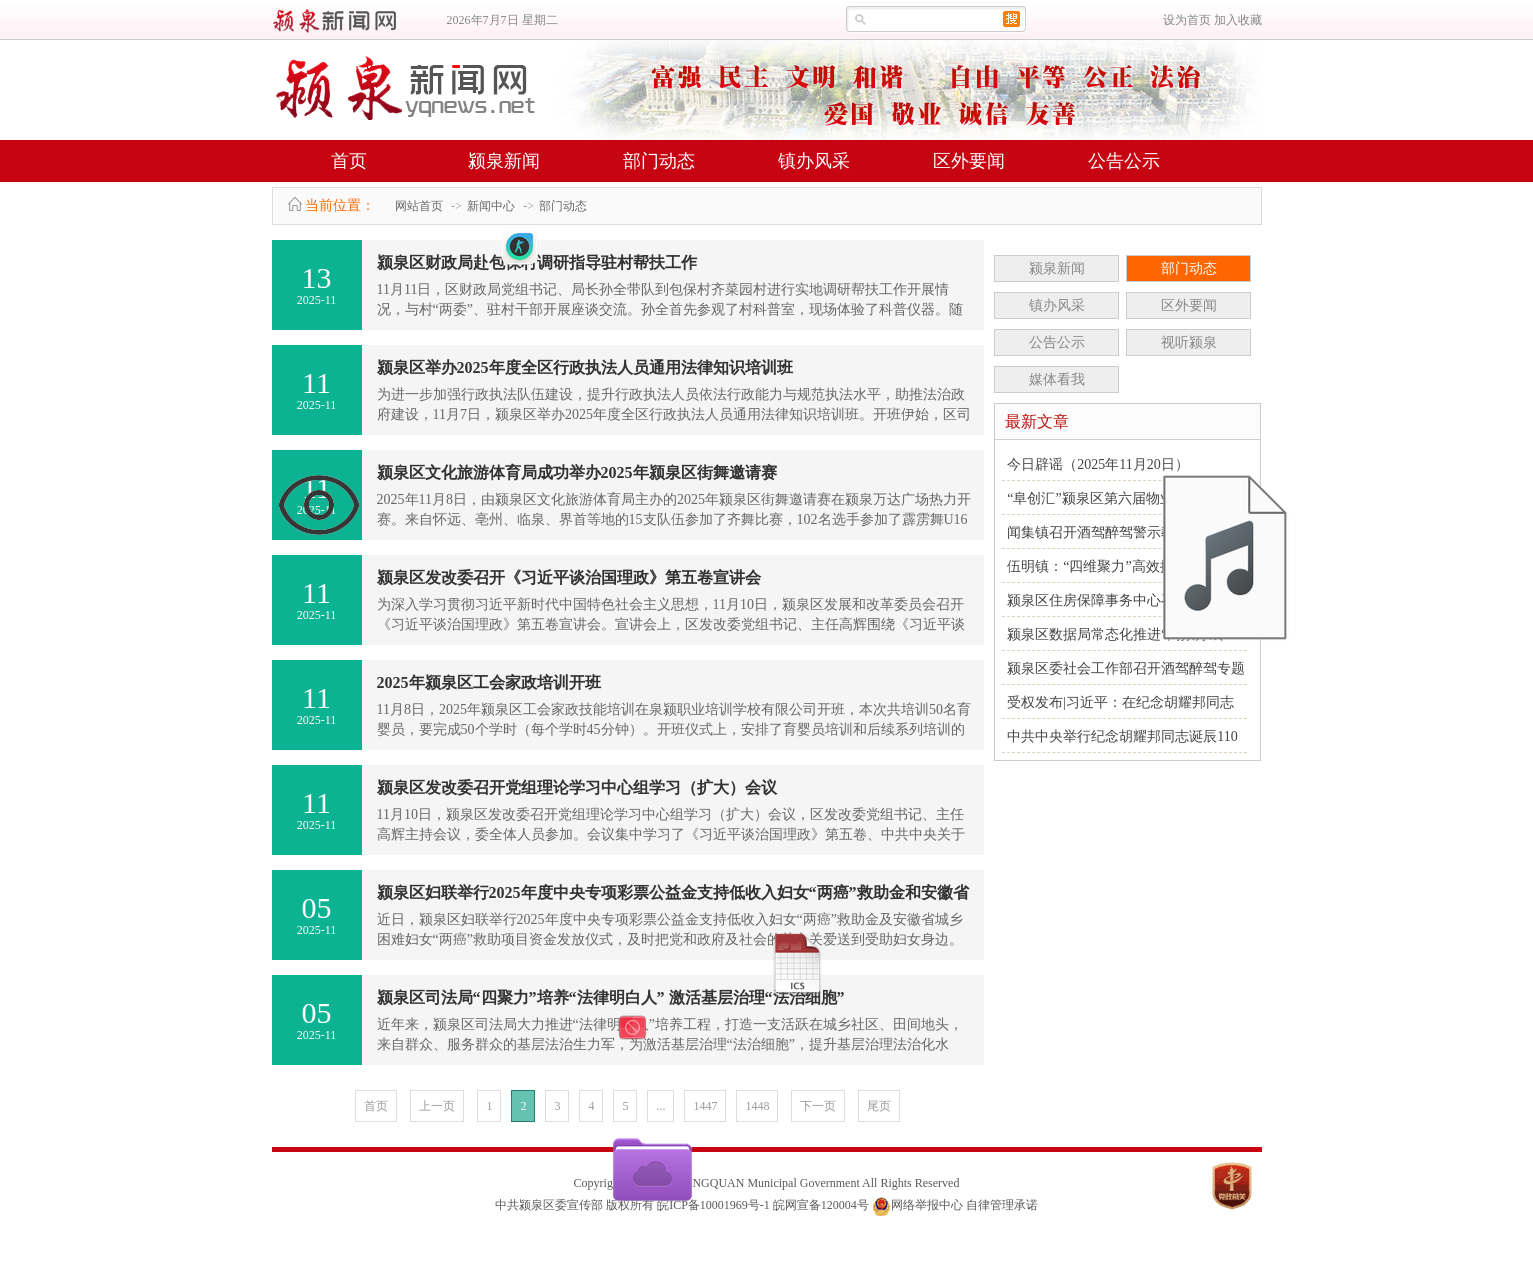 The width and height of the screenshot is (1533, 1262). What do you see at coordinates (319, 505) in the screenshot?
I see `access visibility or display settings` at bounding box center [319, 505].